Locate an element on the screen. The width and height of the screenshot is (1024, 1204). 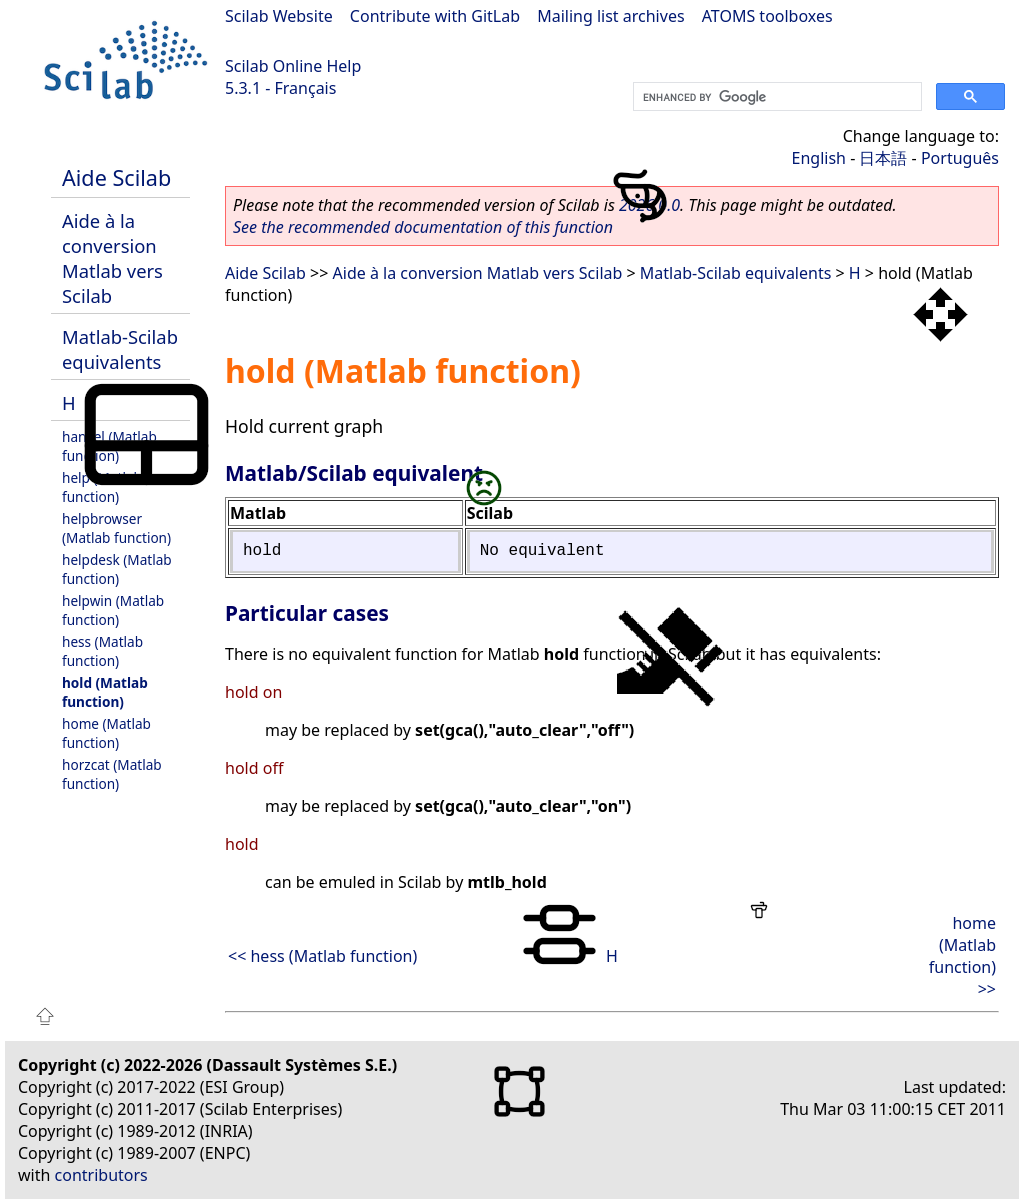
distribute objects evenly with vertical center alignment is located at coordinates (559, 934).